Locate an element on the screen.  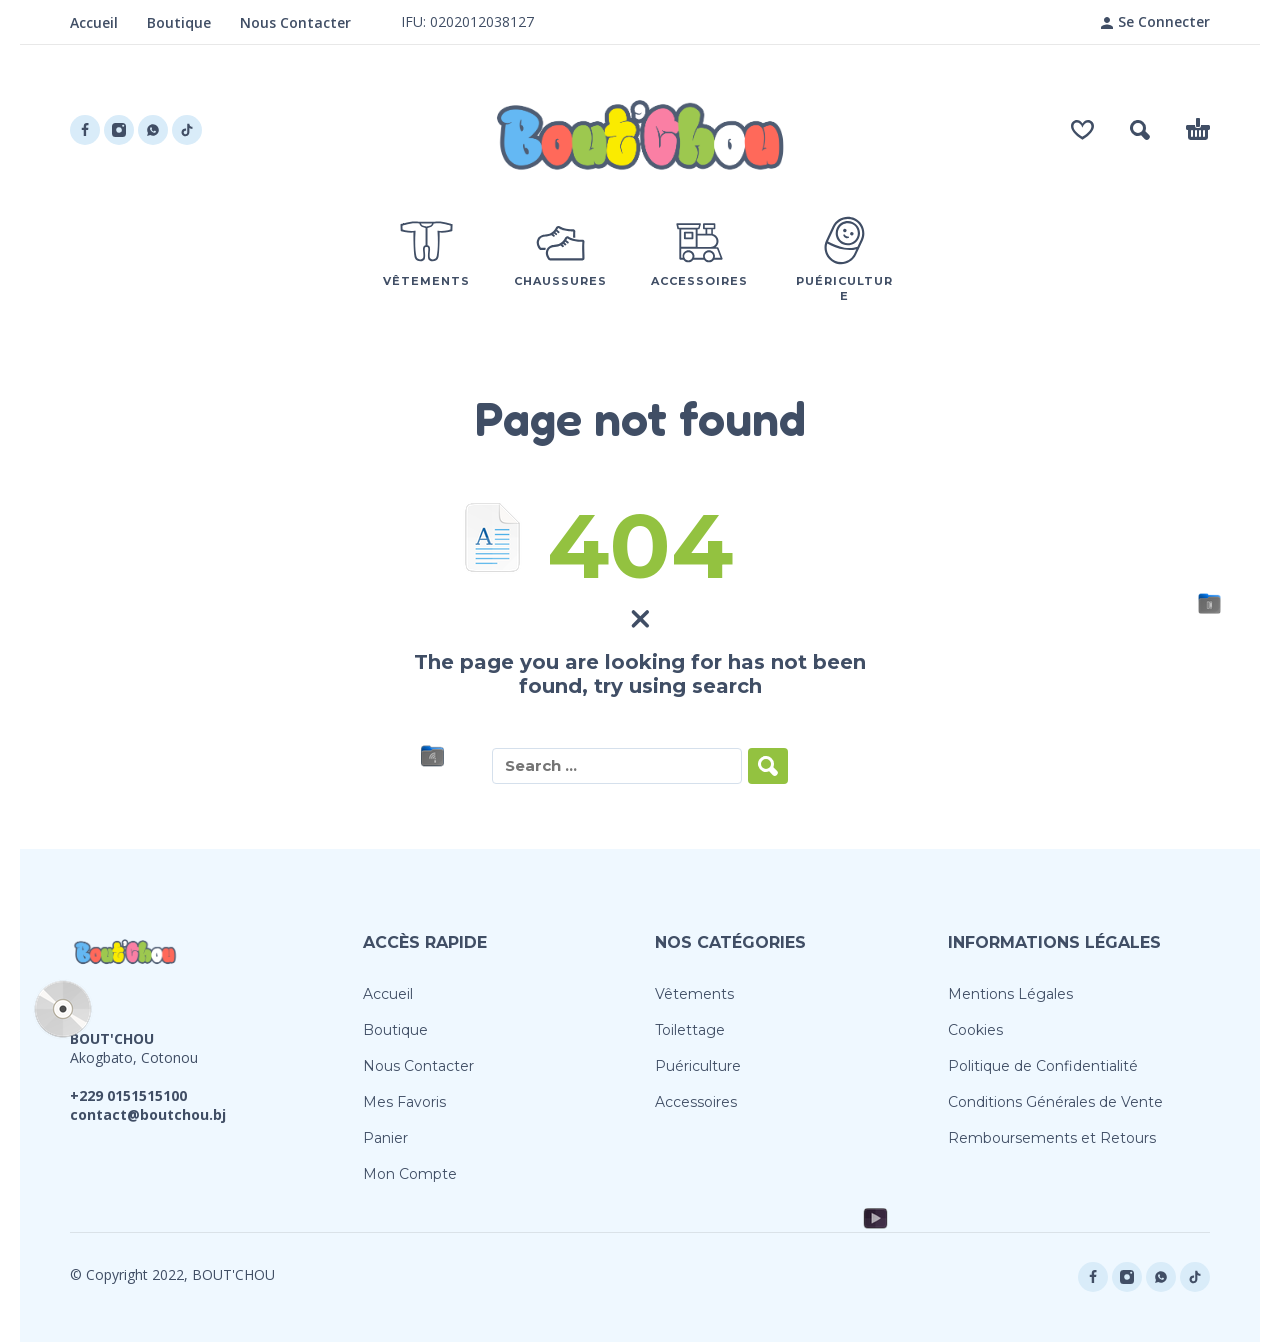
audio CD or optical media device is located at coordinates (63, 1009).